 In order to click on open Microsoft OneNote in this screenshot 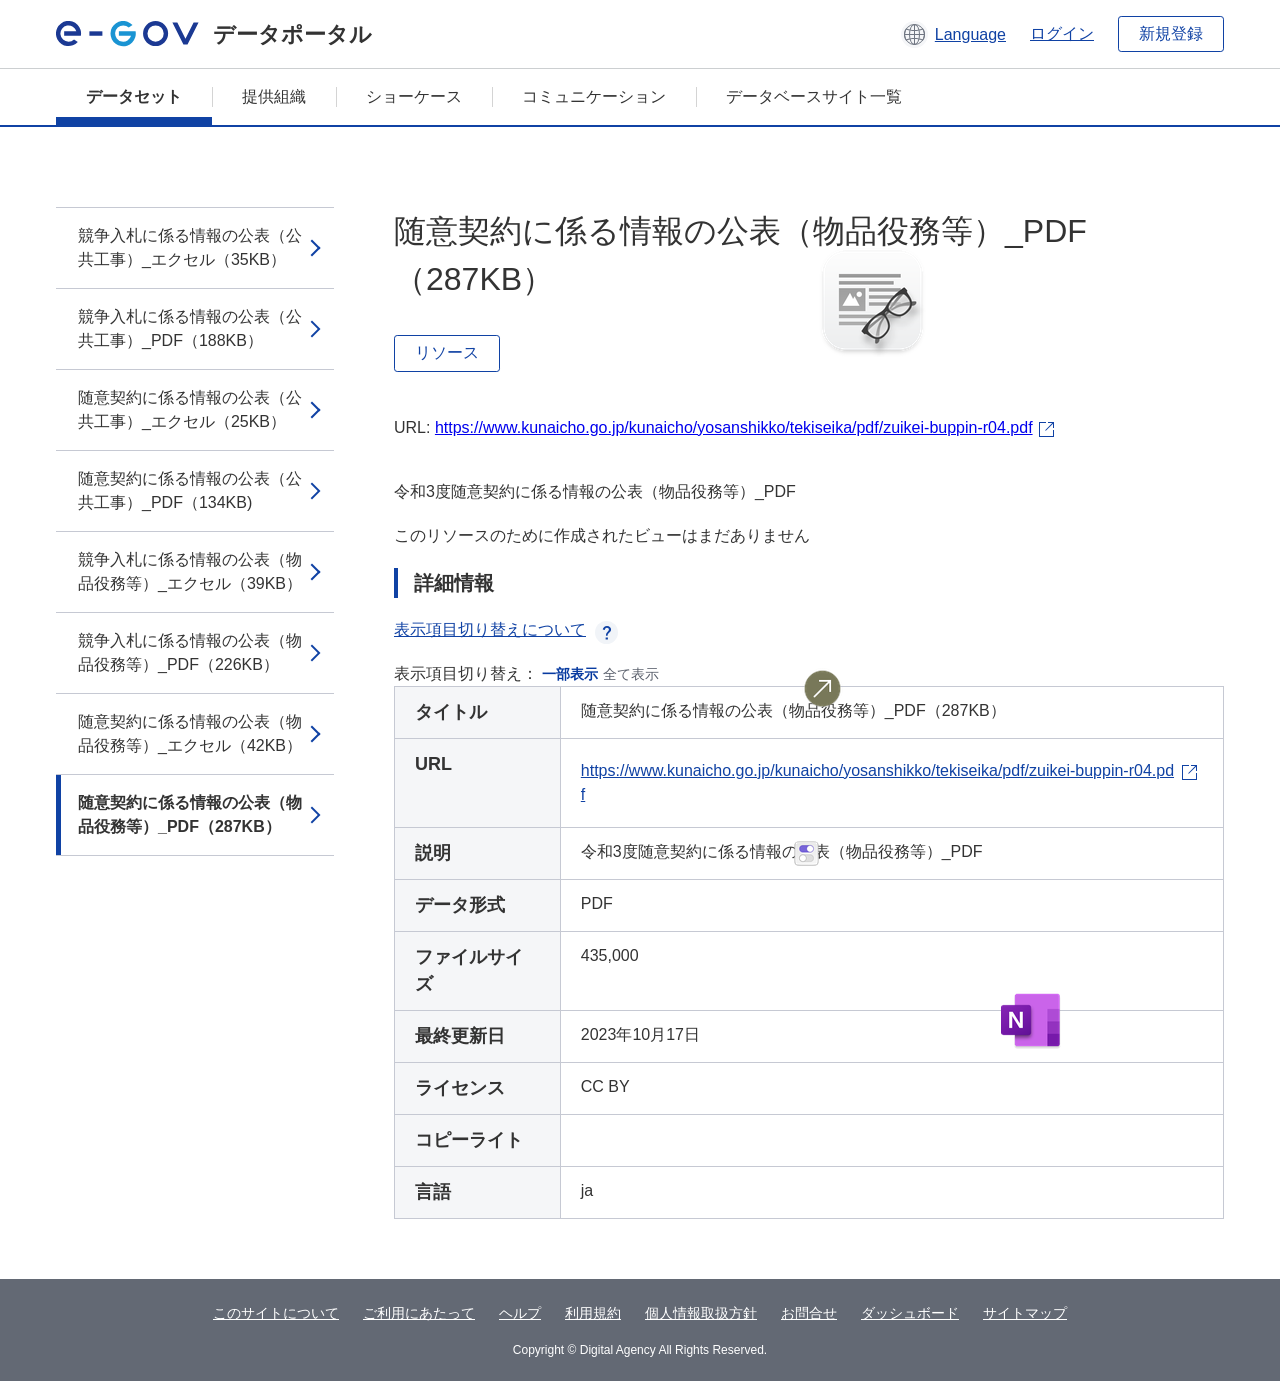, I will do `click(1031, 1020)`.